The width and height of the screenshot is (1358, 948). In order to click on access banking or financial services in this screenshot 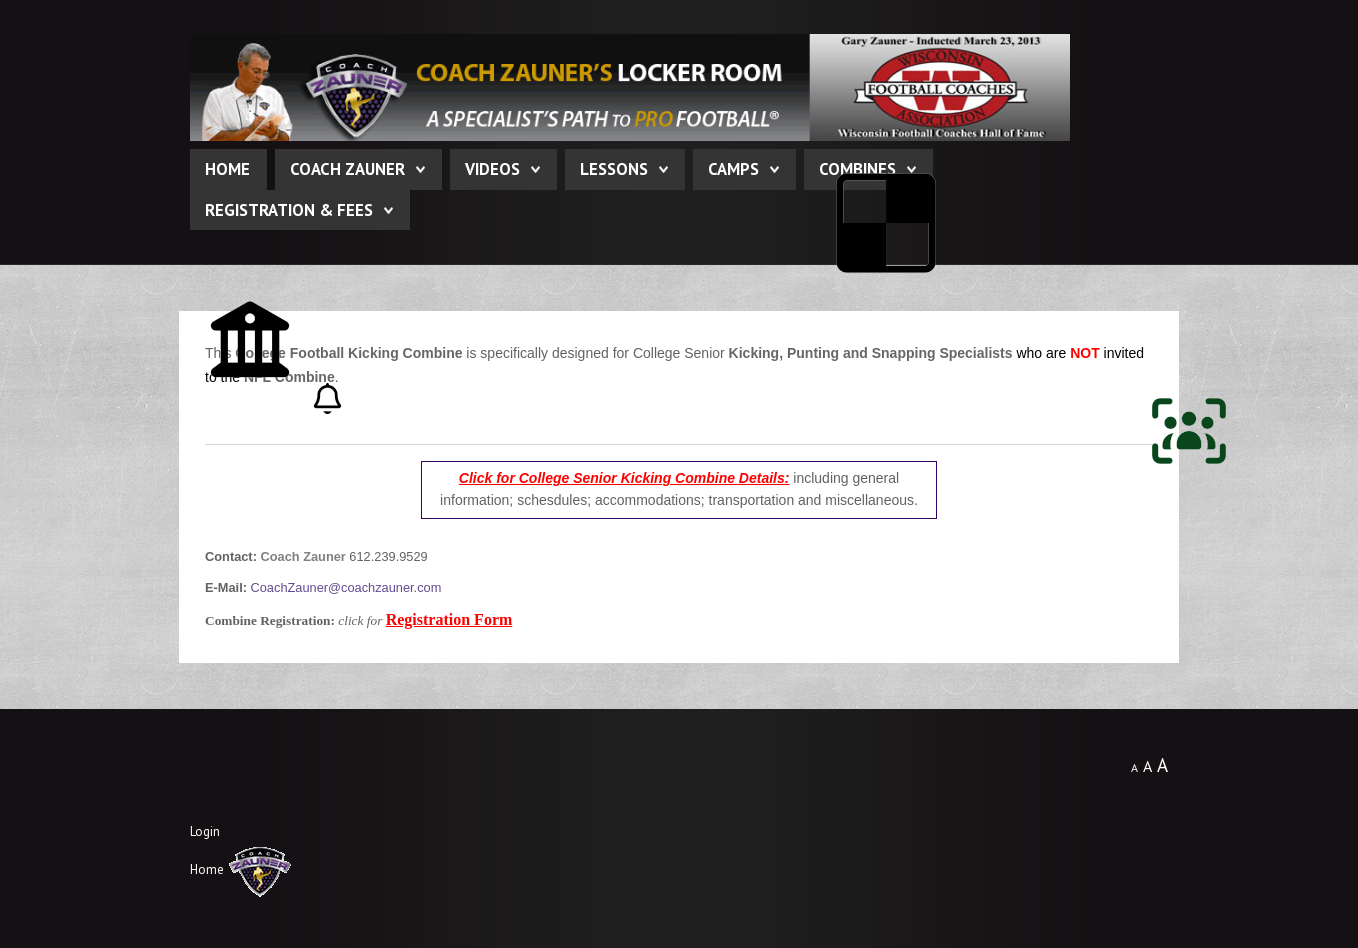, I will do `click(250, 338)`.